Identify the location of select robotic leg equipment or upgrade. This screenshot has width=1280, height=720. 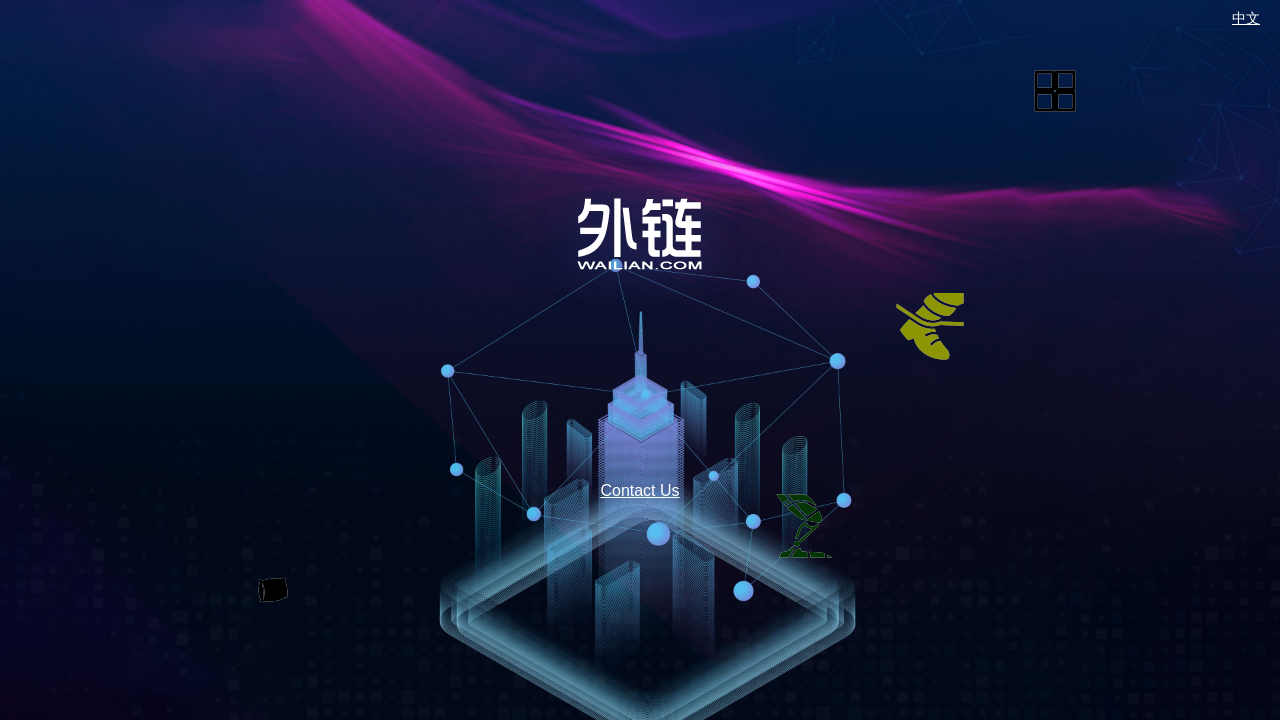
(804, 526).